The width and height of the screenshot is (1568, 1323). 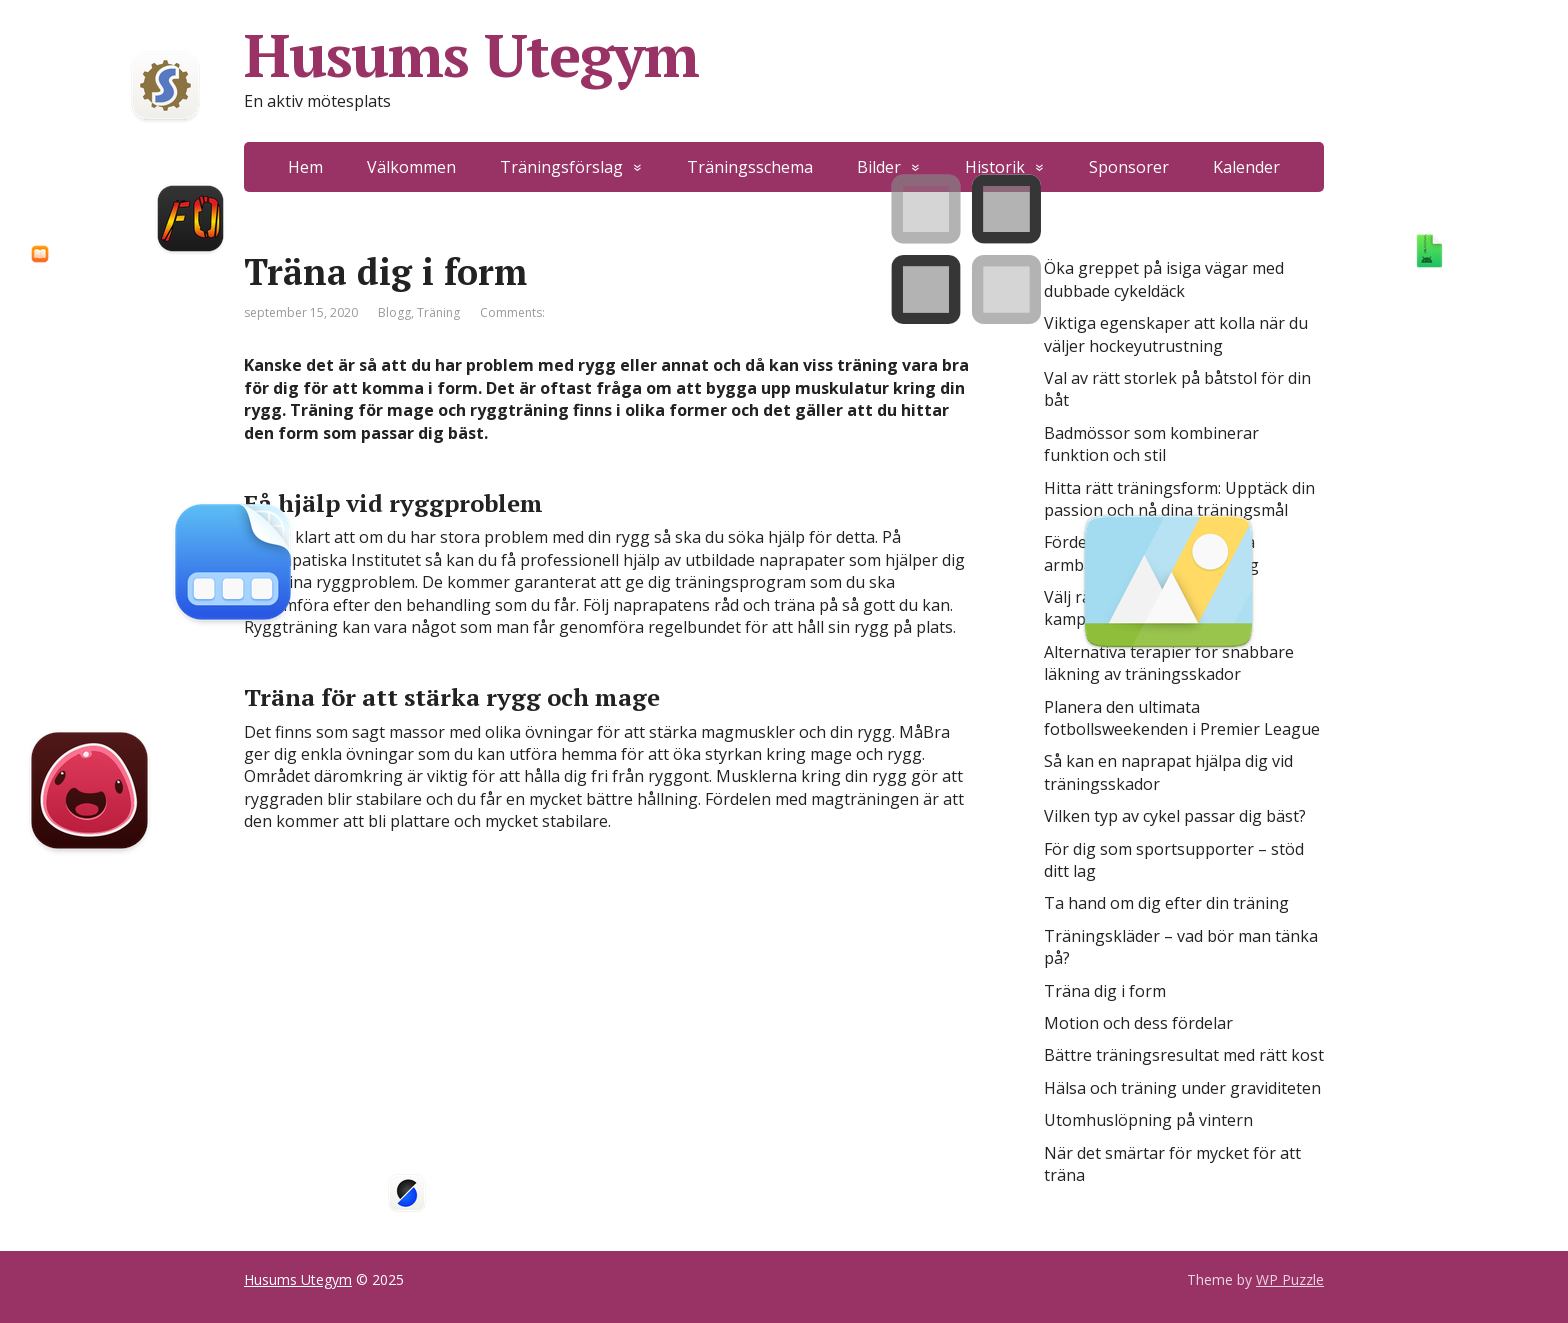 What do you see at coordinates (407, 1193) in the screenshot?
I see `open SuperSlicer 3D printing slicer application` at bounding box center [407, 1193].